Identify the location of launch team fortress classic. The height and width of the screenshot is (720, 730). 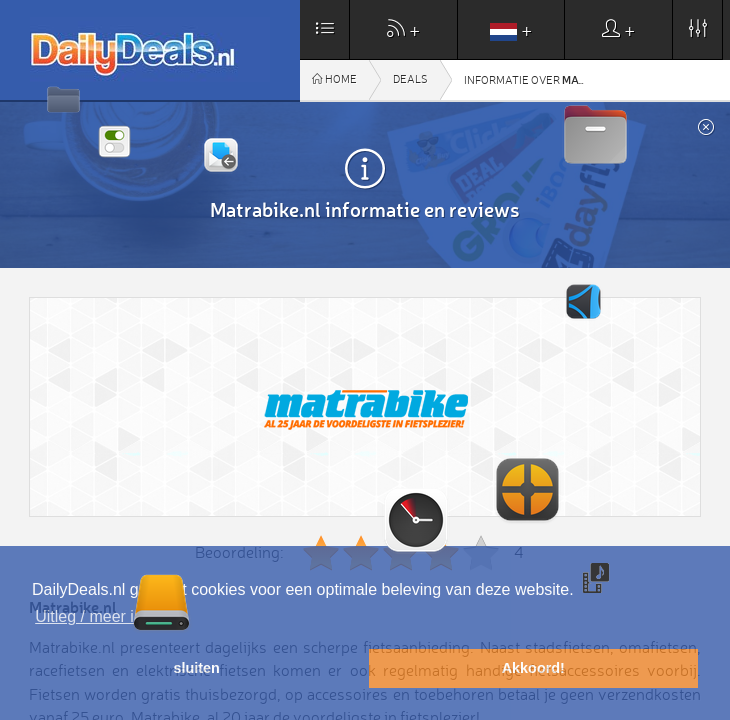
(527, 489).